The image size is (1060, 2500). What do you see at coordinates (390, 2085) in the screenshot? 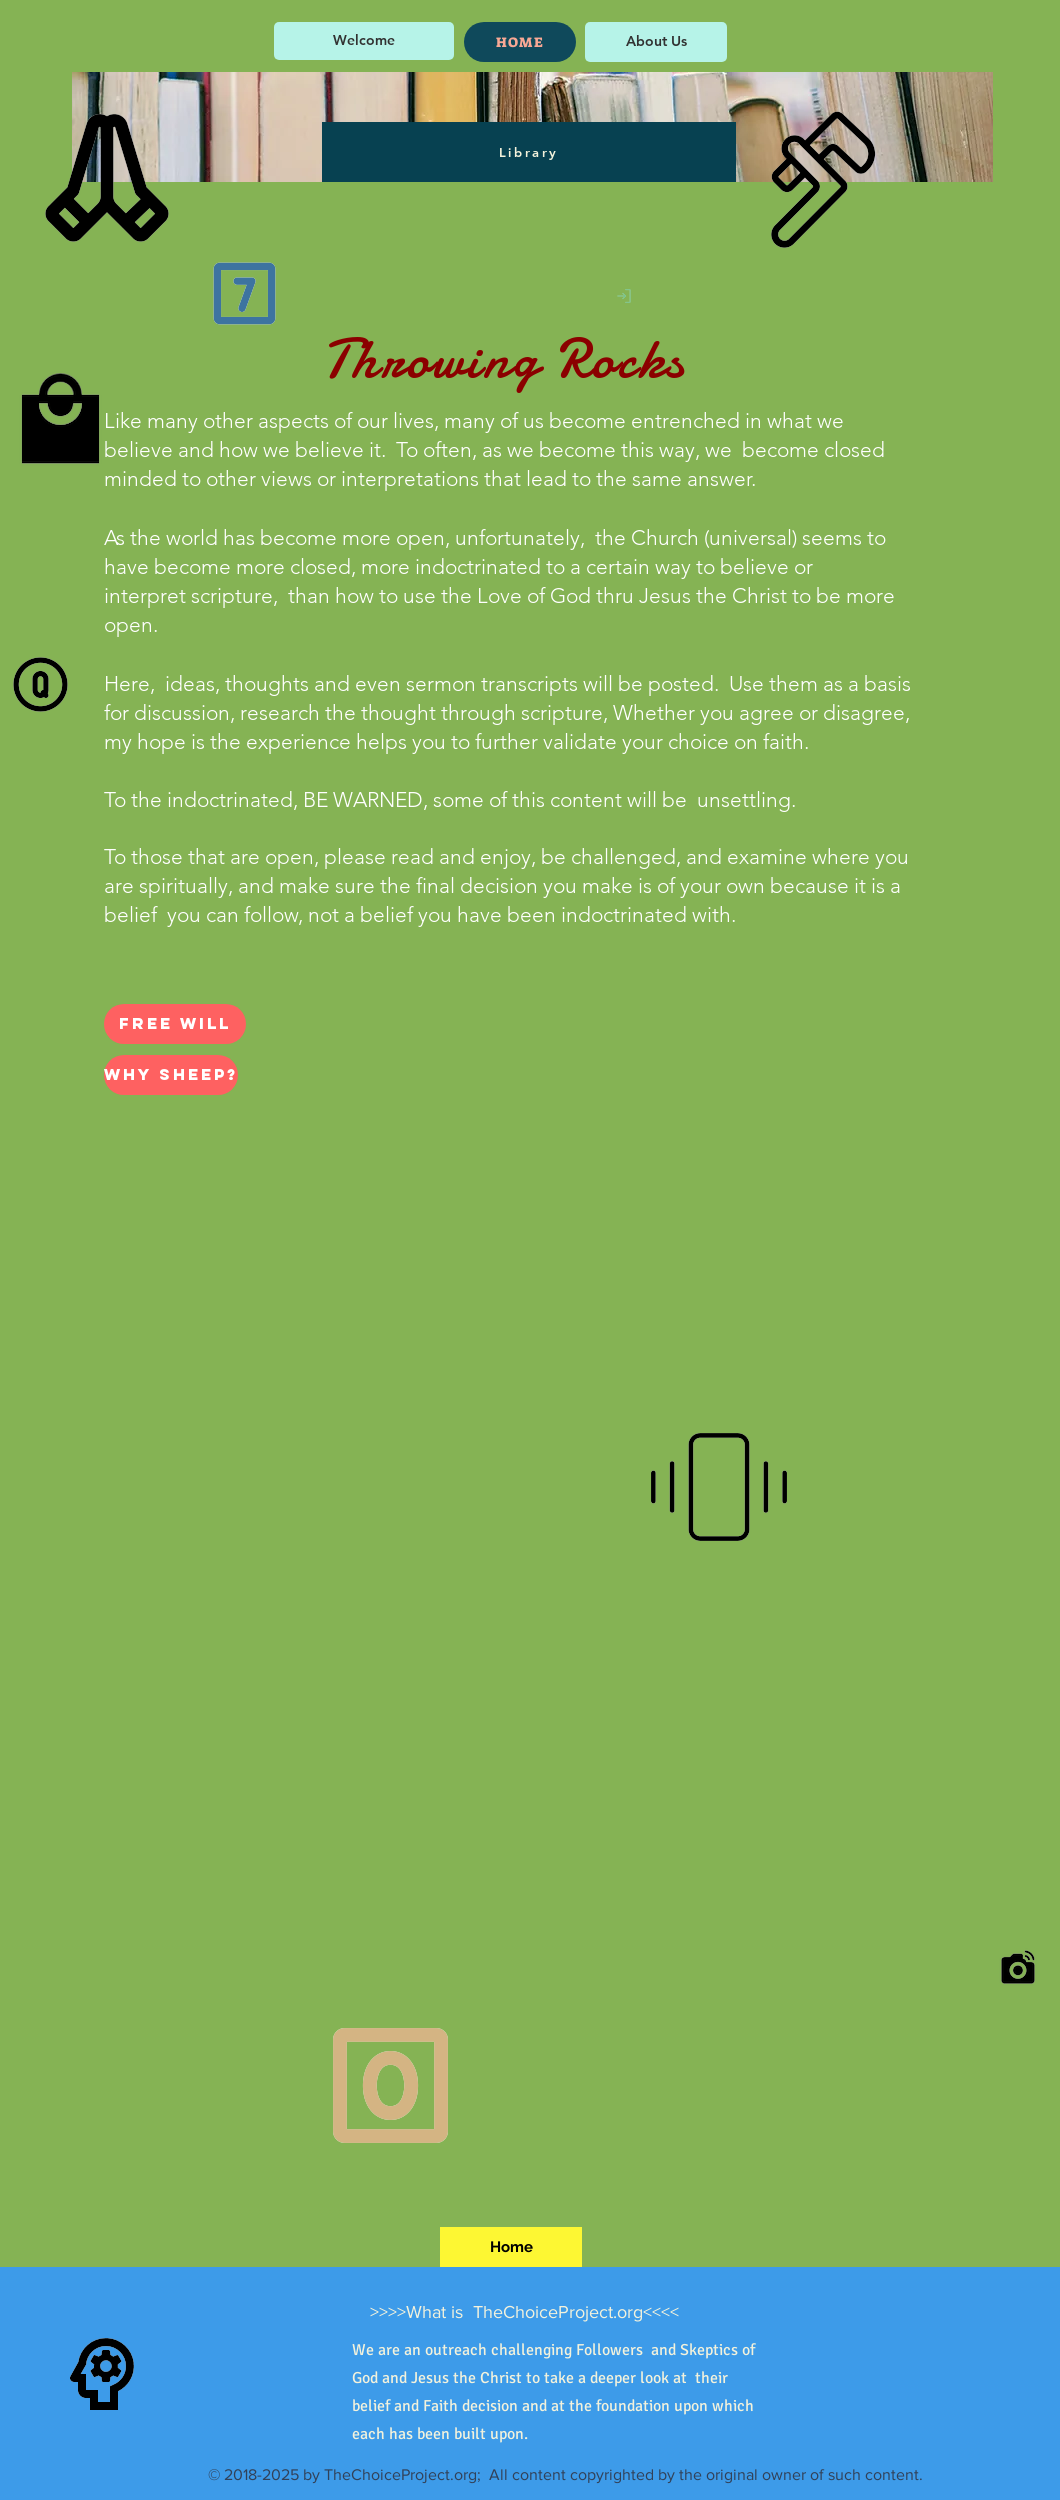
I see `indicates zero items or count` at bounding box center [390, 2085].